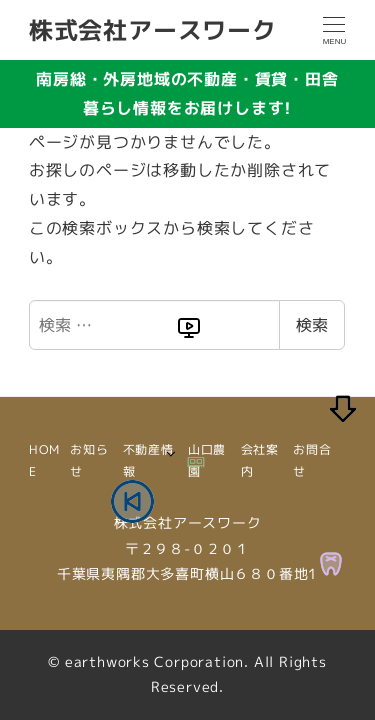 This screenshot has height=720, width=375. I want to click on play video on display, so click(189, 328).